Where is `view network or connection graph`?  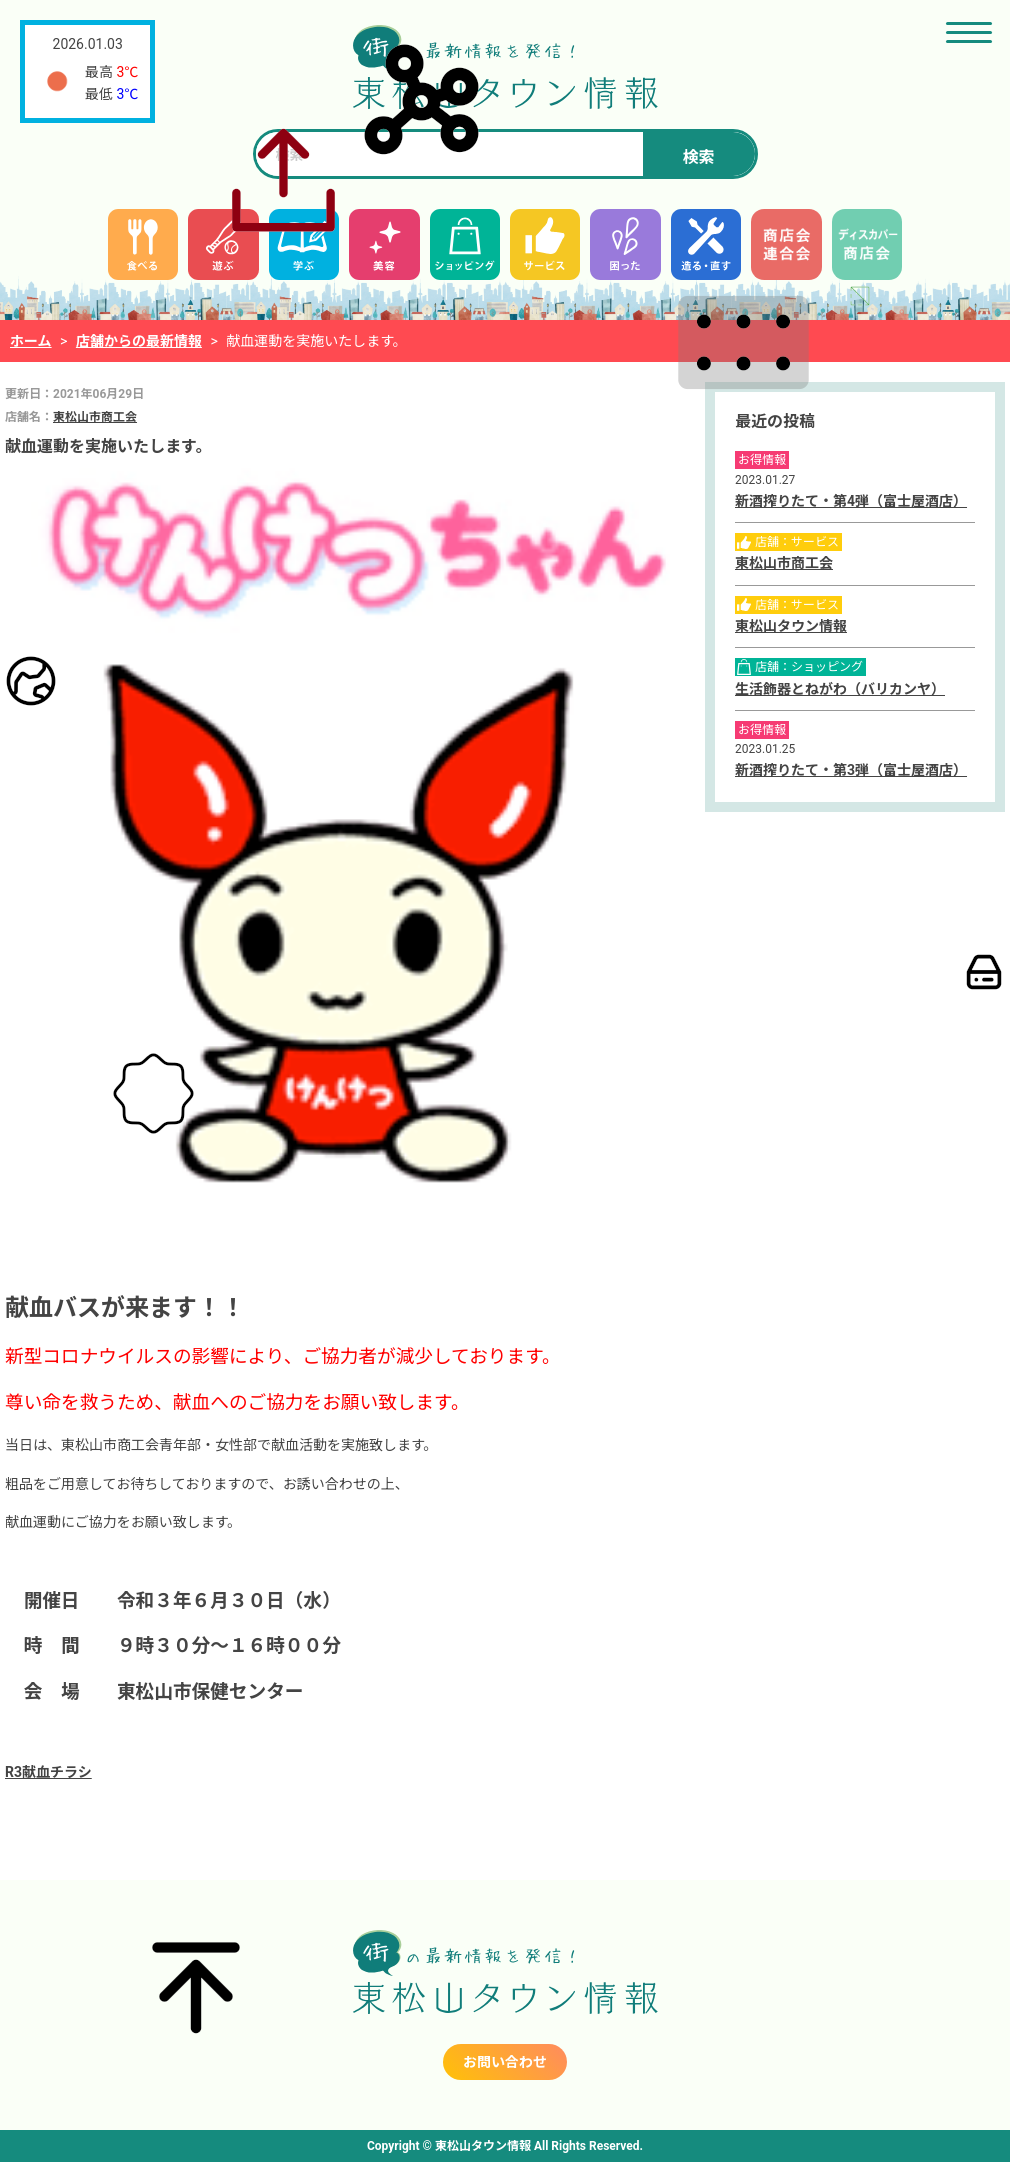
view network or connection graph is located at coordinates (421, 101).